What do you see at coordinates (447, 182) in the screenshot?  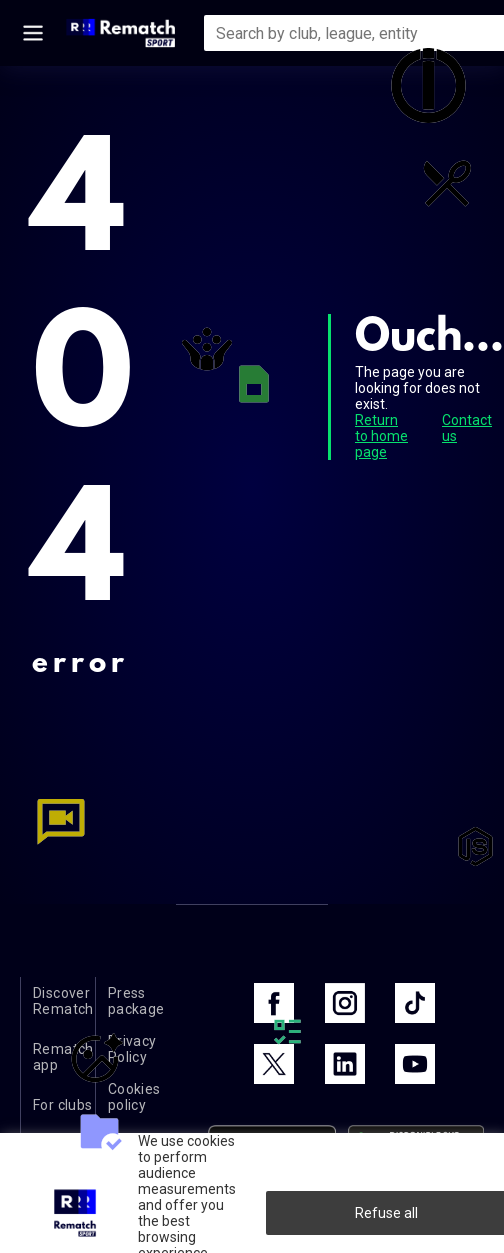 I see `browse nearby restaurants` at bounding box center [447, 182].